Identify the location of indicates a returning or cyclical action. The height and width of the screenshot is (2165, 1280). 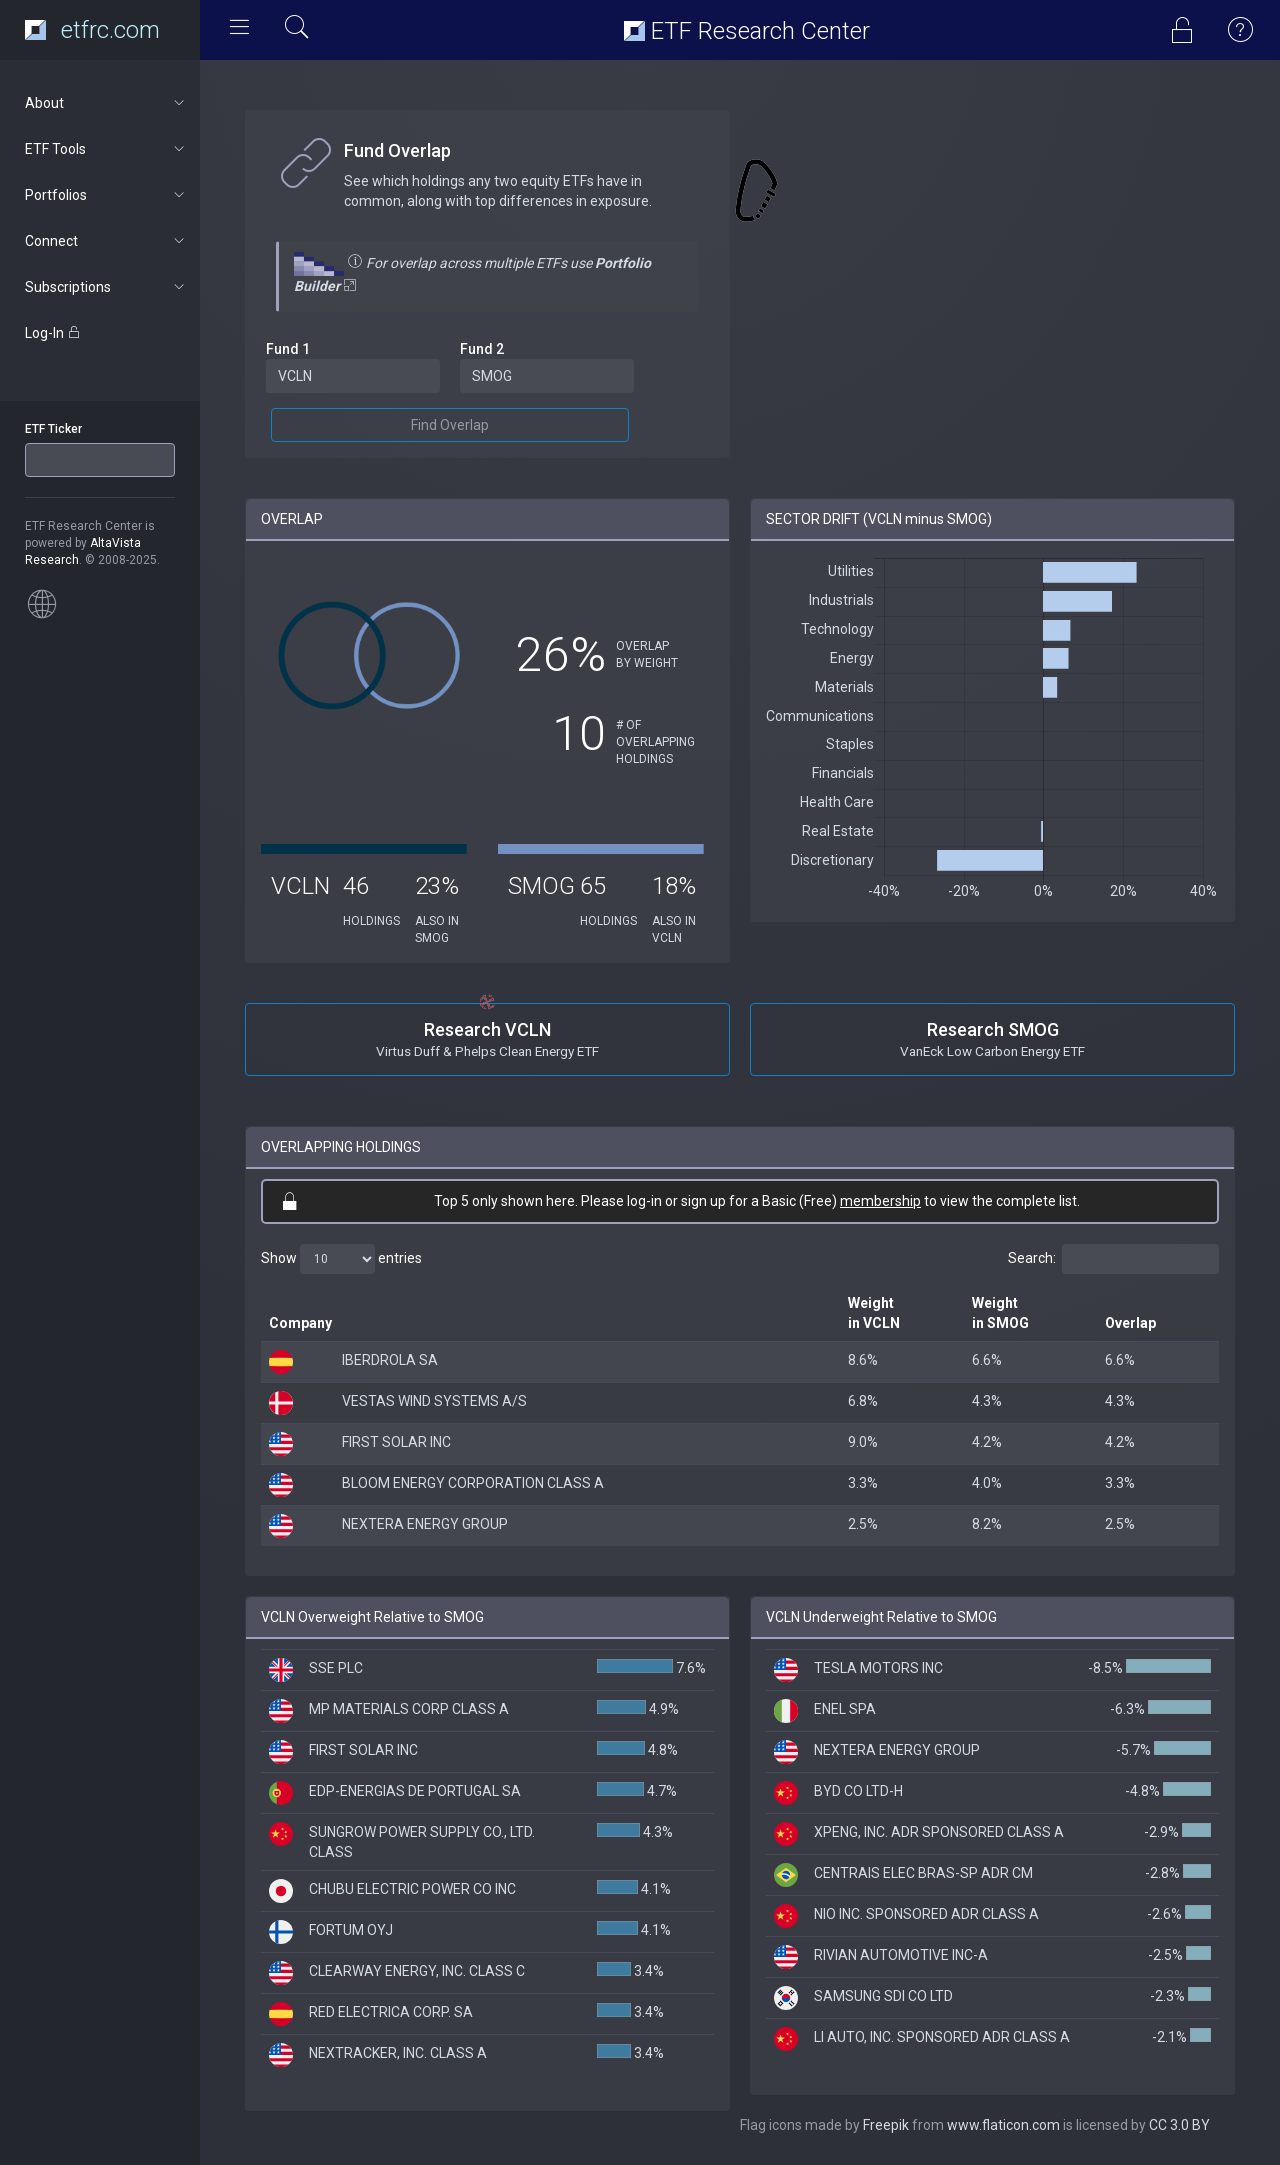
(487, 1002).